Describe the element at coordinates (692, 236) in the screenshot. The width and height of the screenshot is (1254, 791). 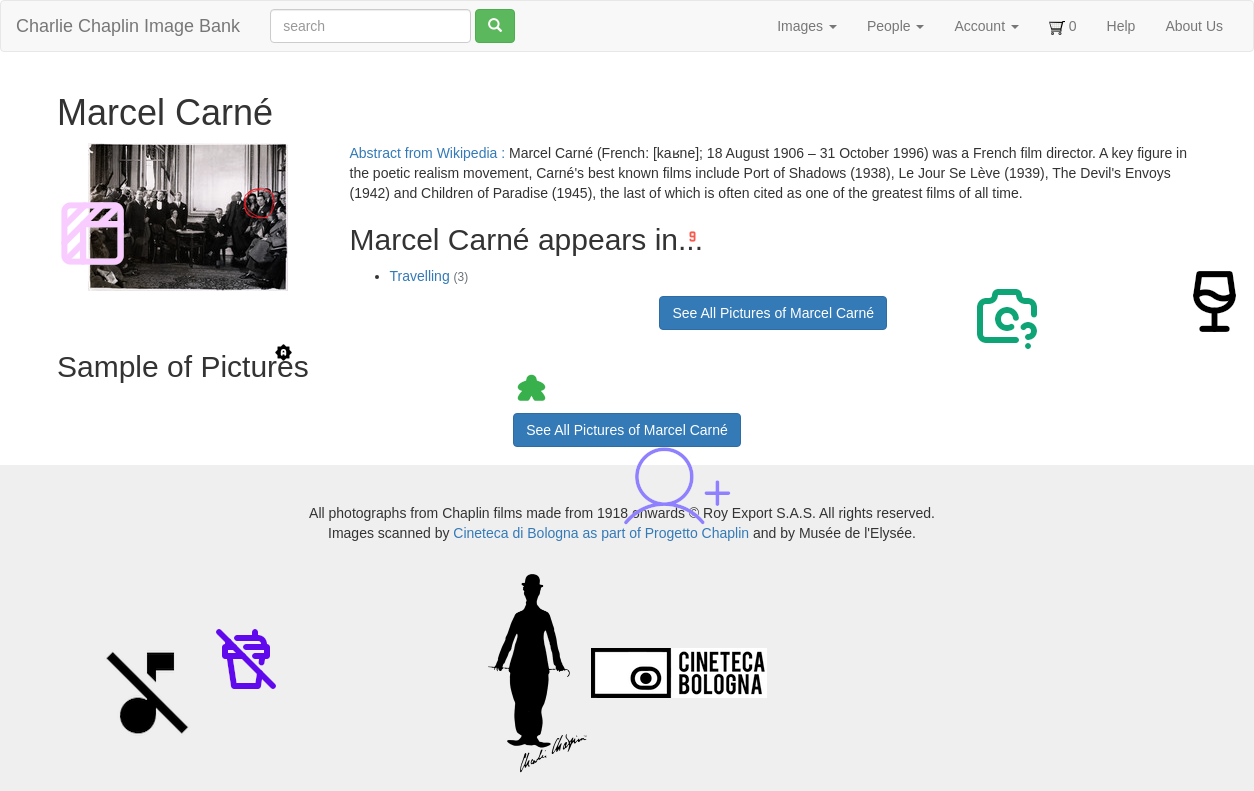
I see `indicates item number 9 in a list or sequence` at that location.